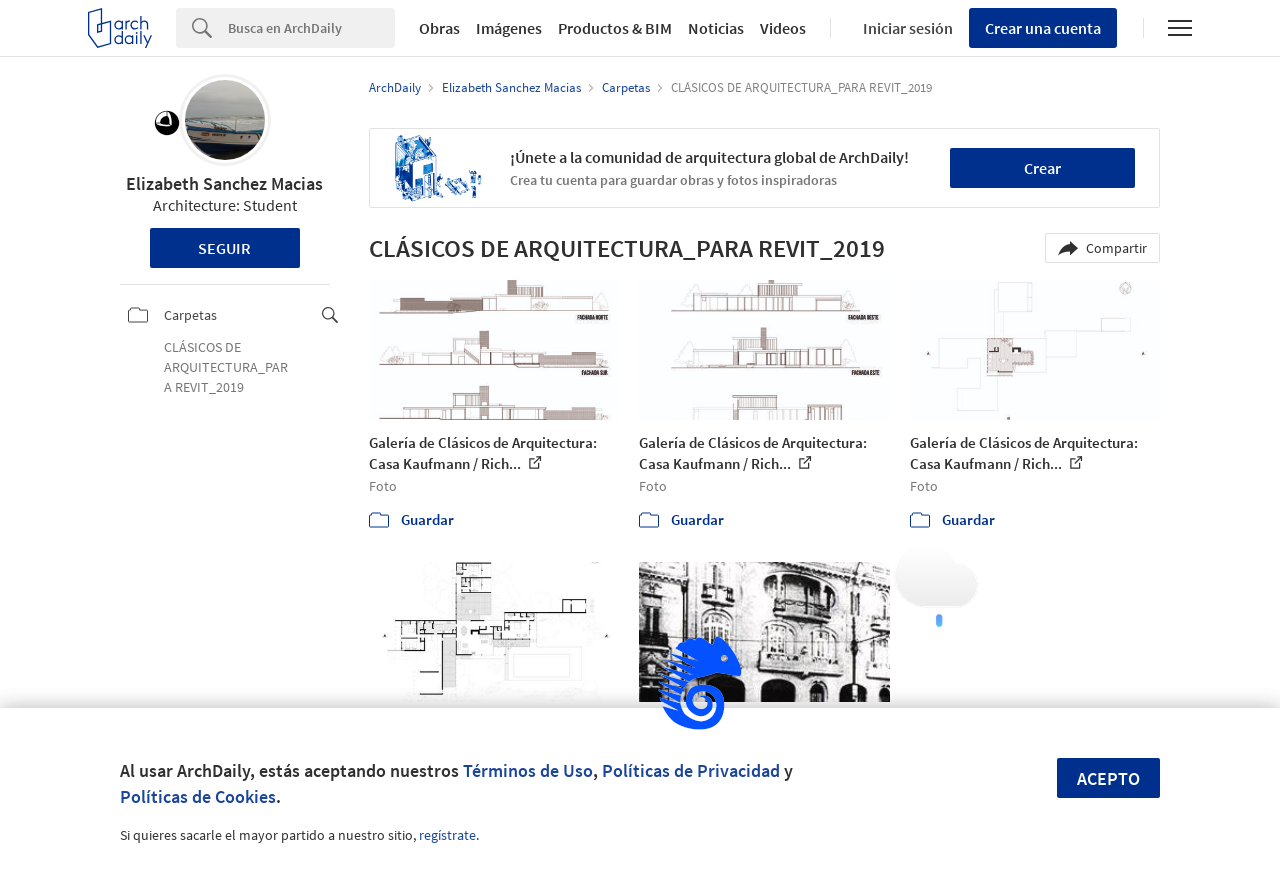 Image resolution: width=1280 pixels, height=892 pixels. What do you see at coordinates (700, 683) in the screenshot?
I see `toggle theme or appearance settings` at bounding box center [700, 683].